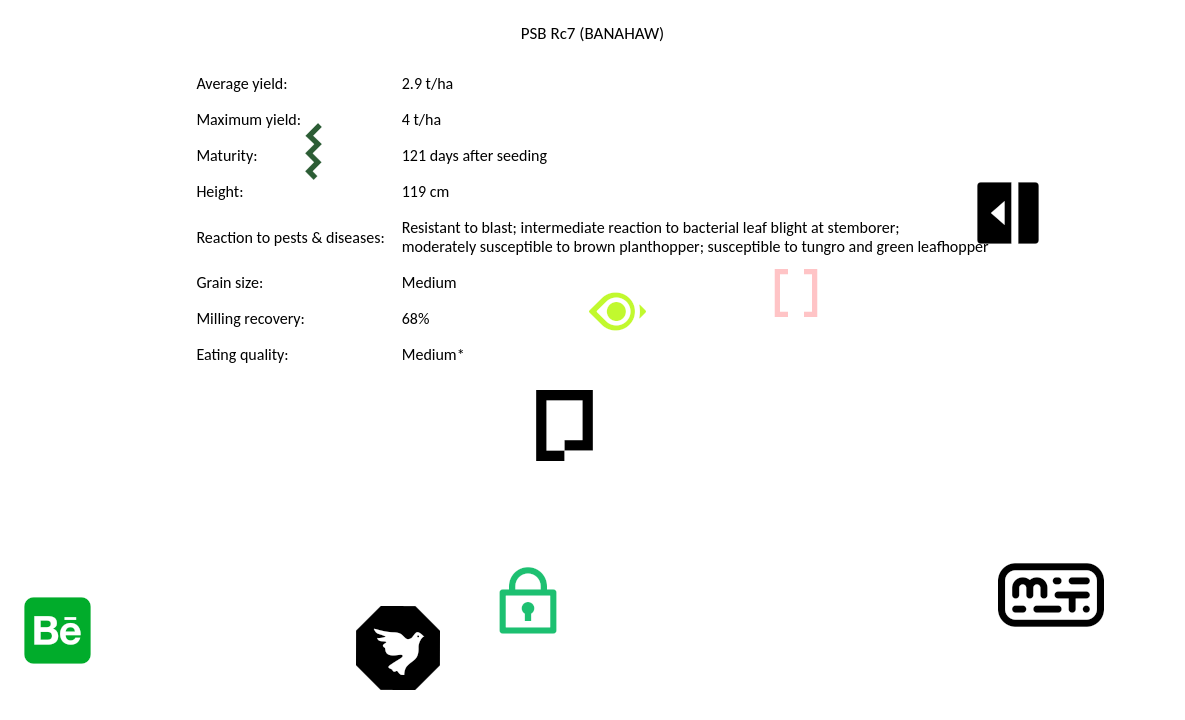  What do you see at coordinates (1051, 595) in the screenshot?
I see `open monkeytype typing test website` at bounding box center [1051, 595].